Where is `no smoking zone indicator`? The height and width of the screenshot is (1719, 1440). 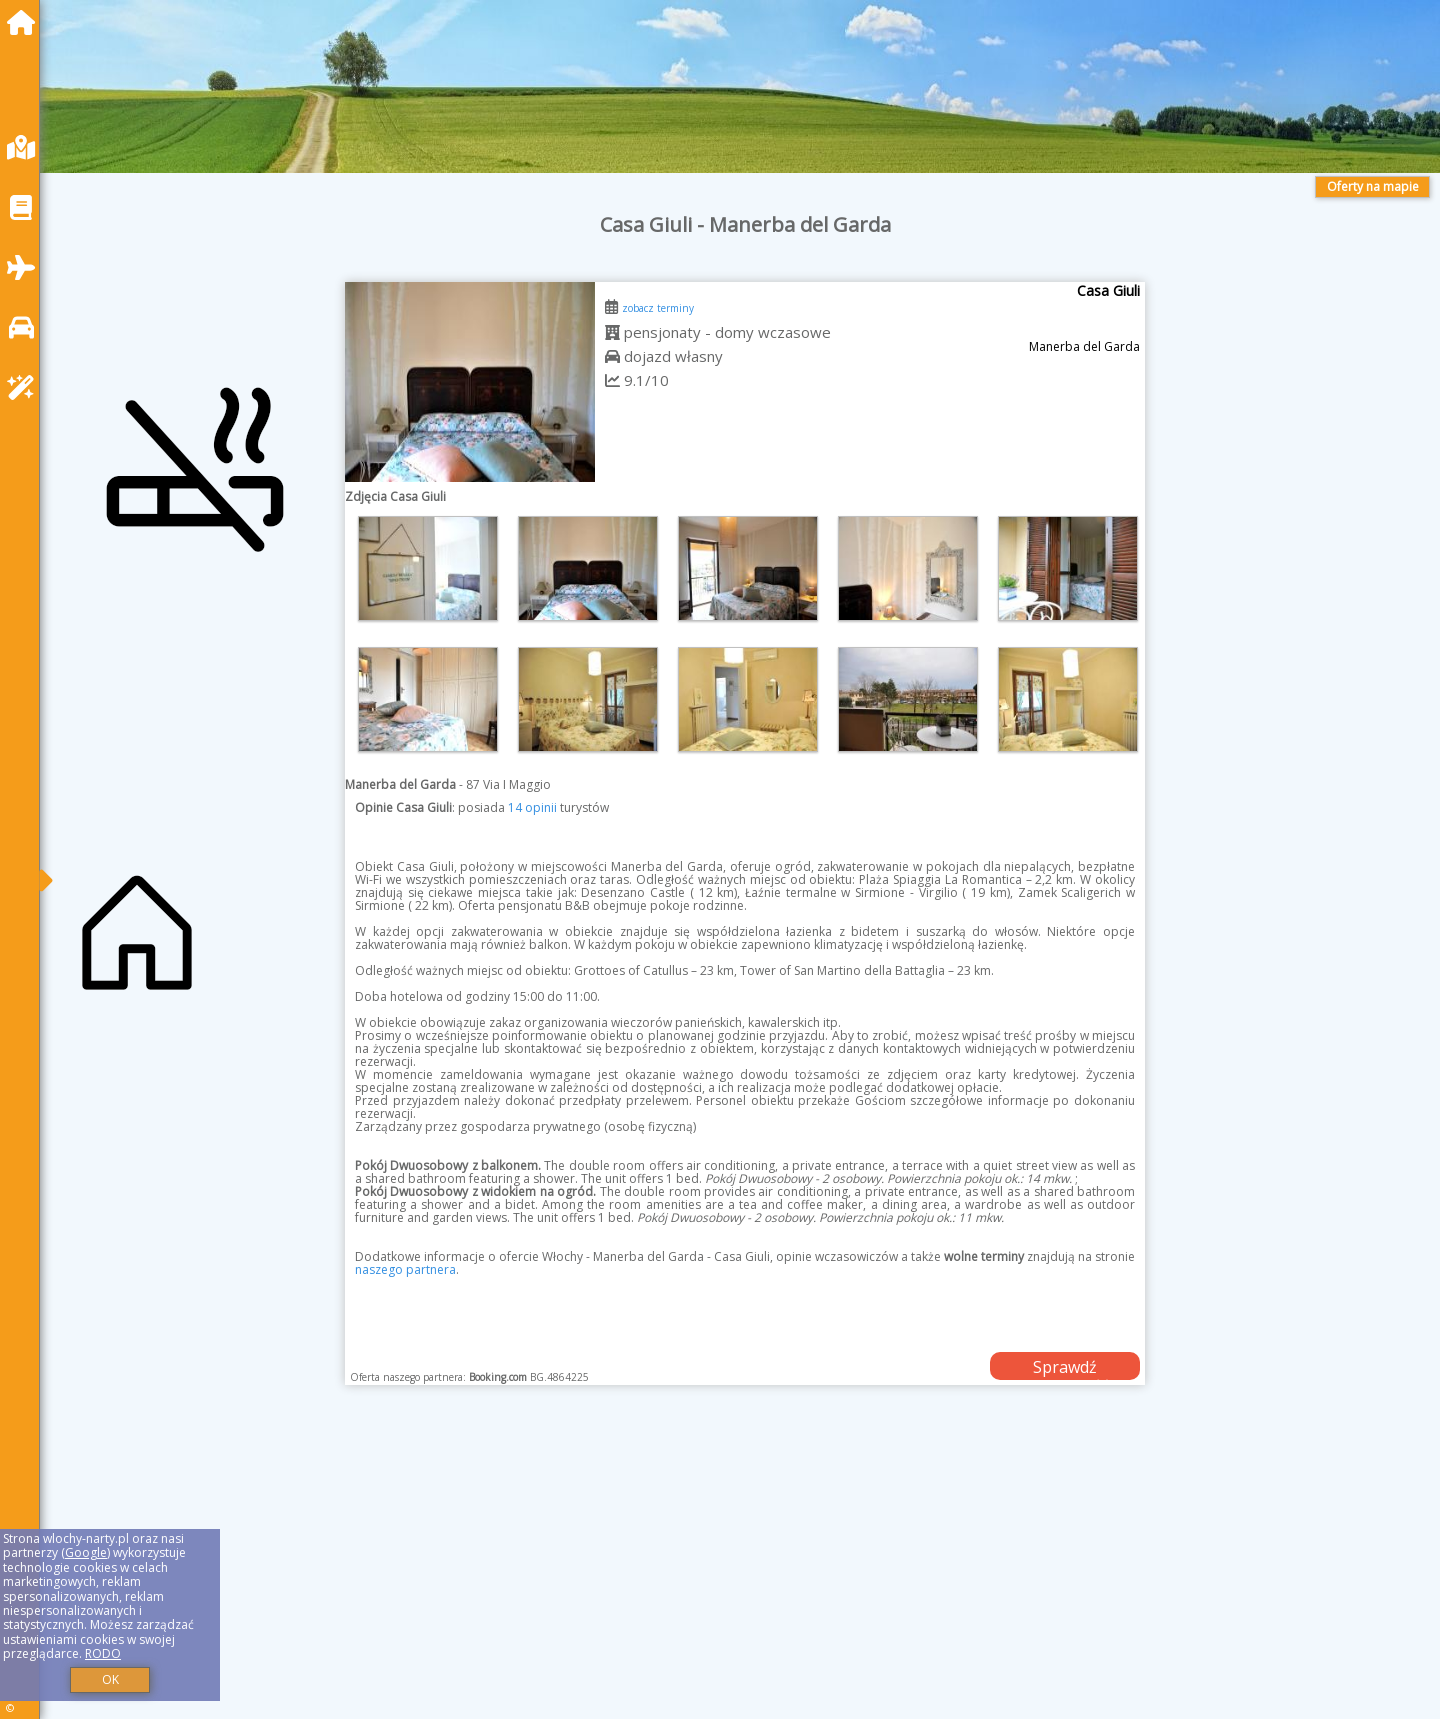 no smoking zone indicator is located at coordinates (195, 476).